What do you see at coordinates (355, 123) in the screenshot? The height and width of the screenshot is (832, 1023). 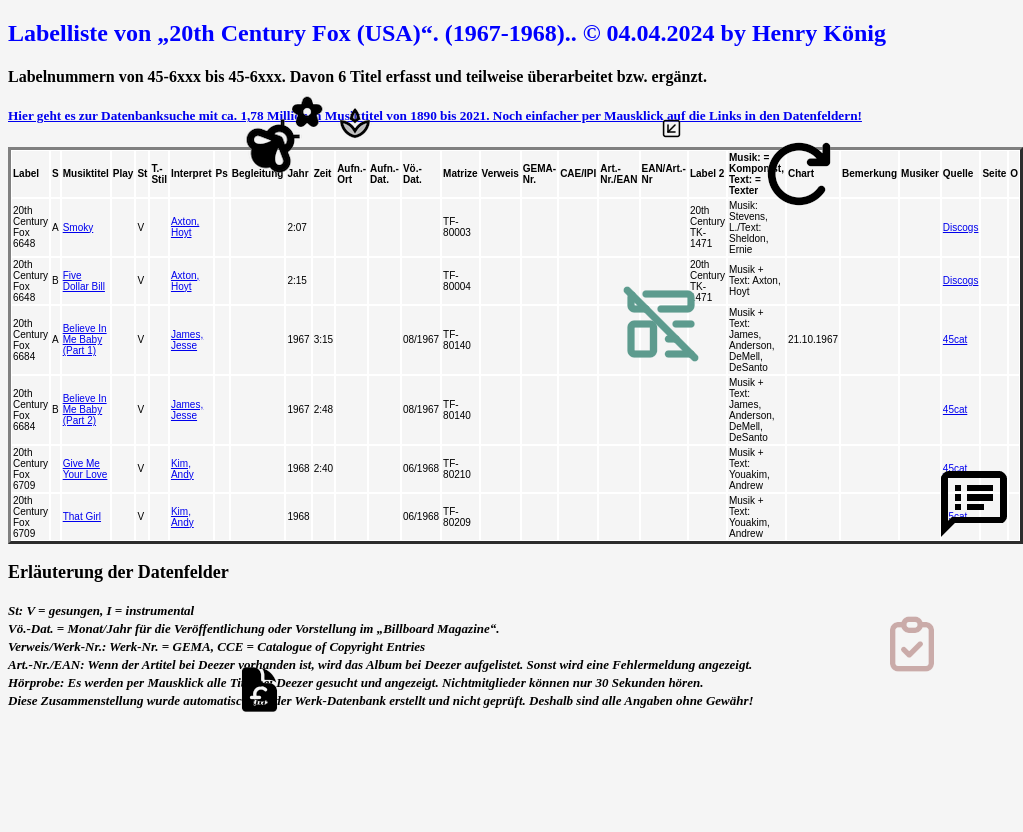 I see `access spa or wellness services` at bounding box center [355, 123].